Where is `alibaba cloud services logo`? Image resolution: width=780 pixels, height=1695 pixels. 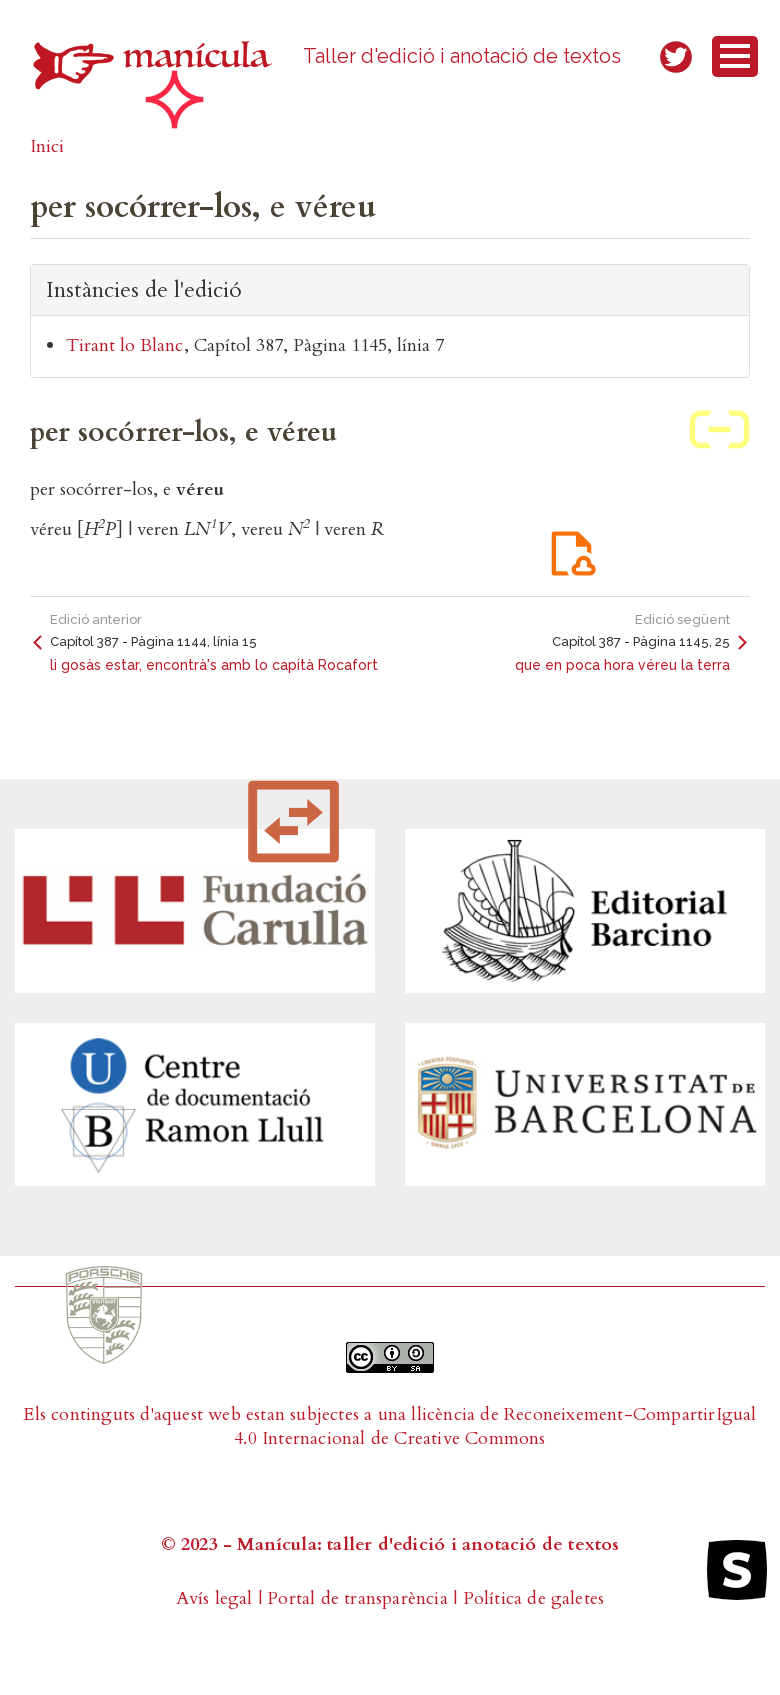
alibaba cloud services logo is located at coordinates (719, 429).